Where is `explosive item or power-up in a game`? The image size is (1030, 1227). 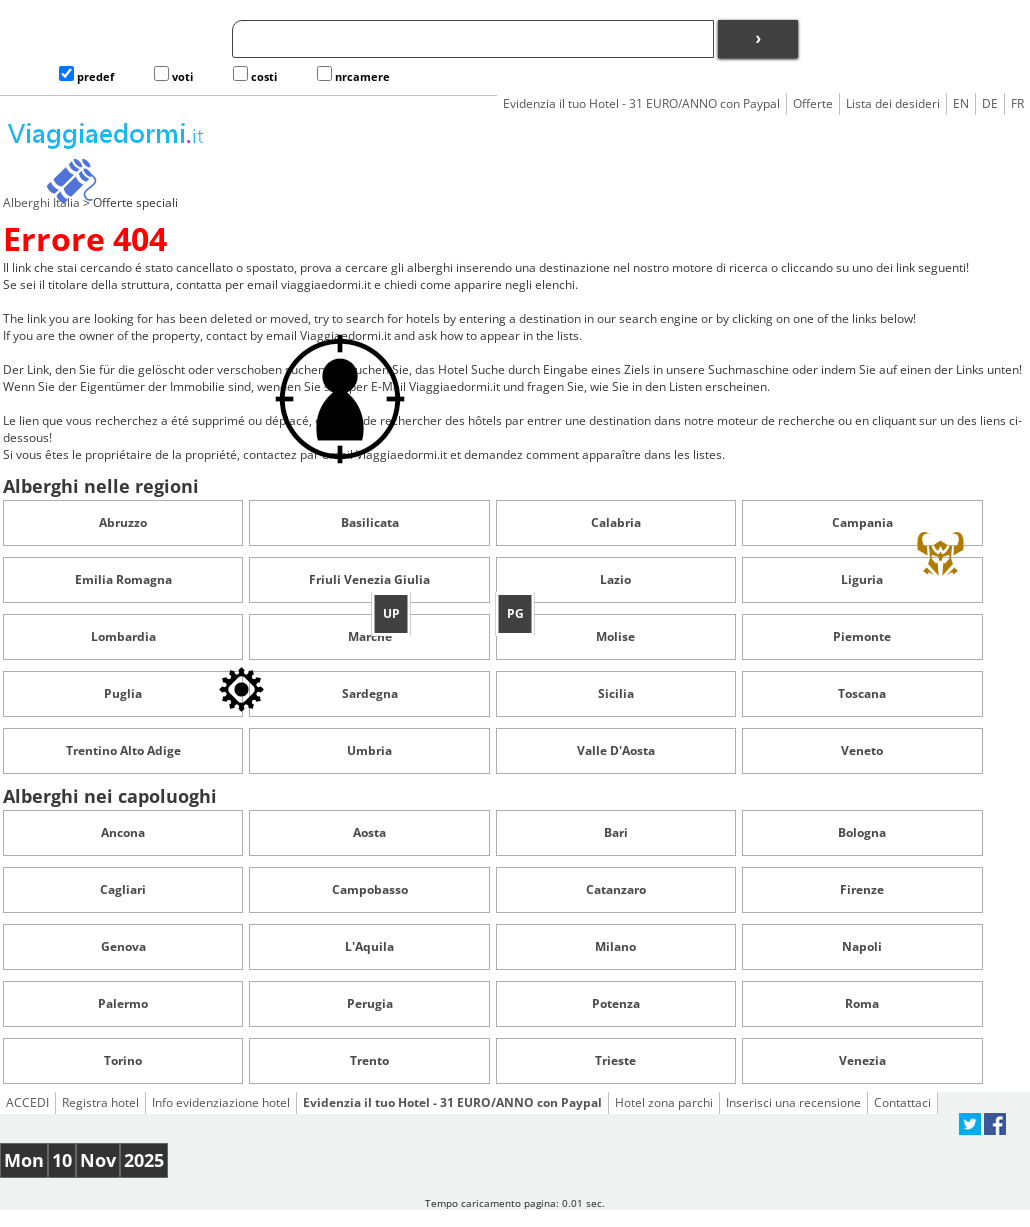 explosive item or power-up in a game is located at coordinates (71, 178).